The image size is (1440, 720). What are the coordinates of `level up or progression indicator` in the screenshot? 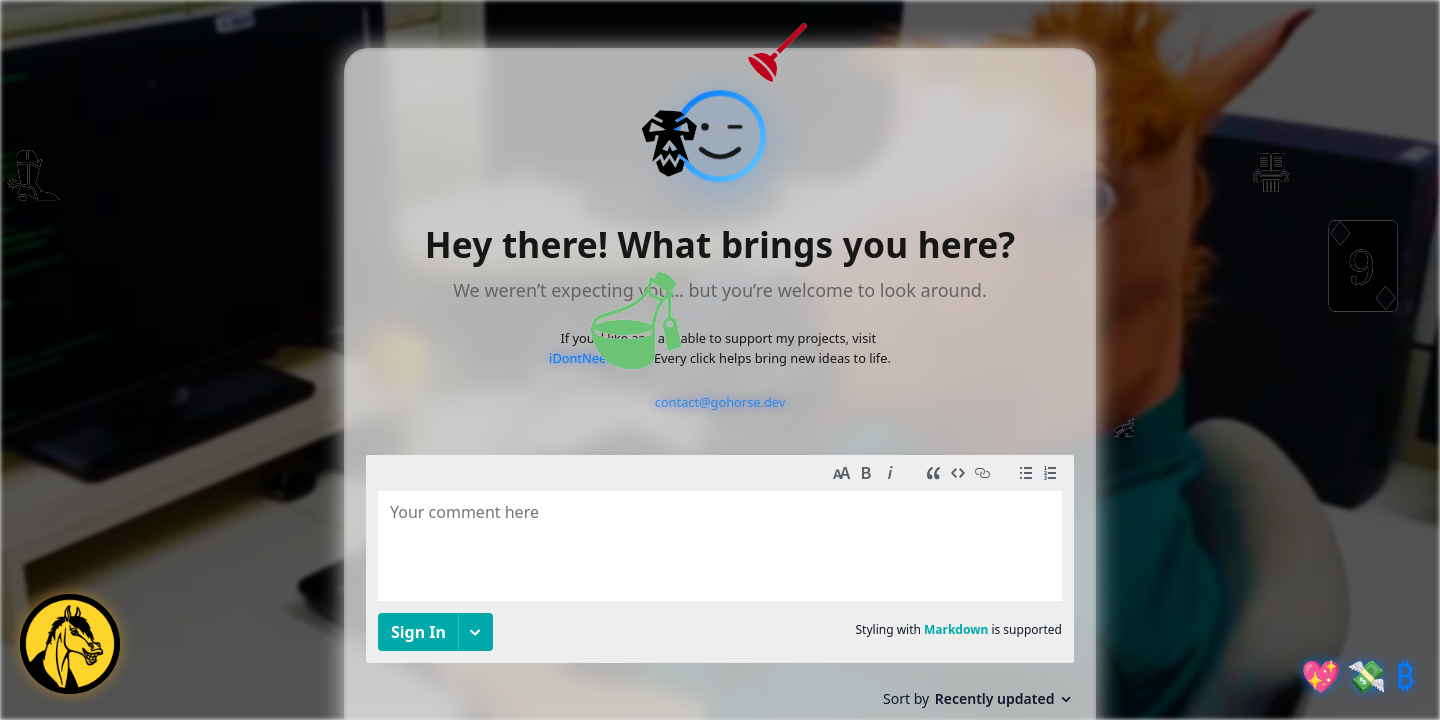 It's located at (1124, 428).